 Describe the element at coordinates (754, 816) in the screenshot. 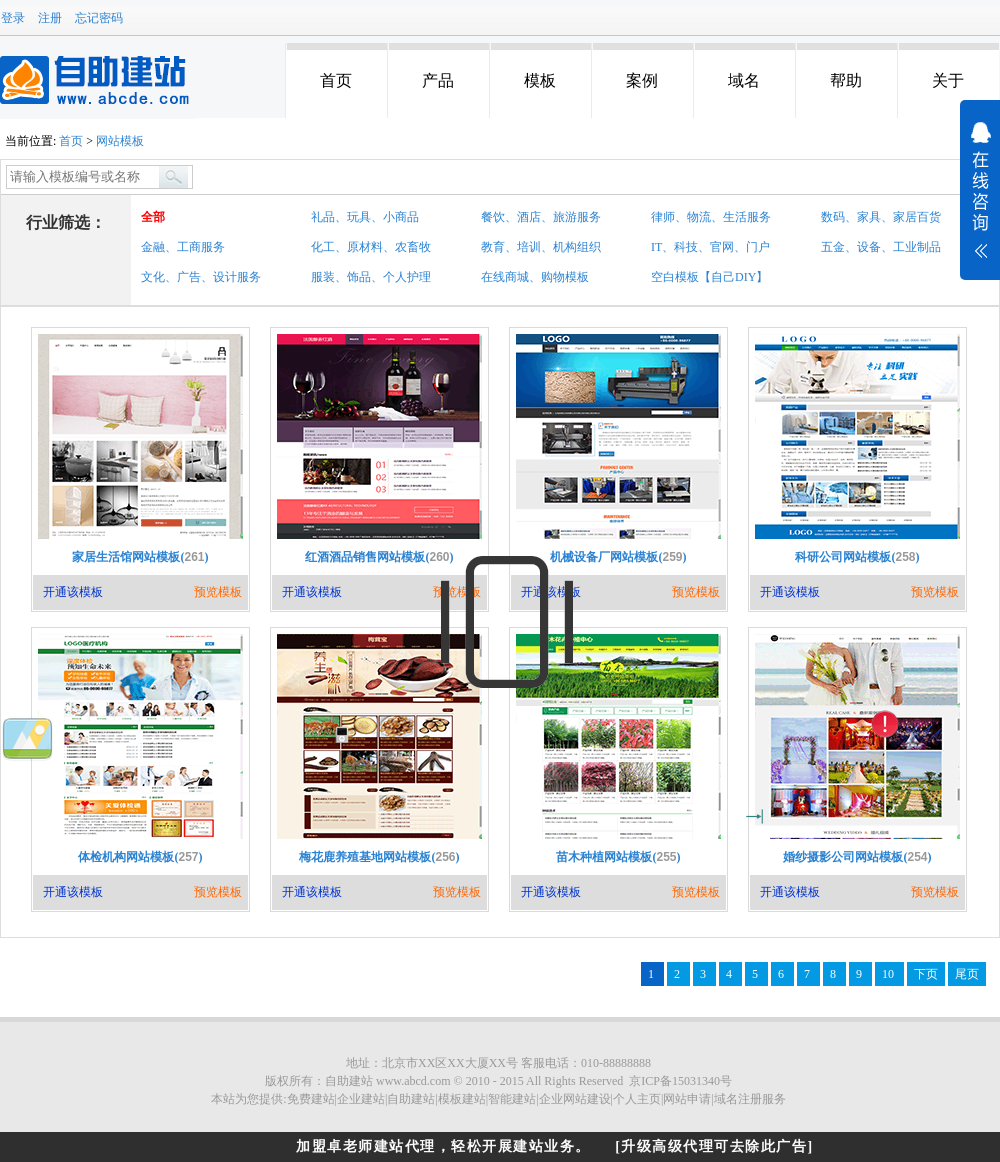

I see `go to the last item or page` at that location.